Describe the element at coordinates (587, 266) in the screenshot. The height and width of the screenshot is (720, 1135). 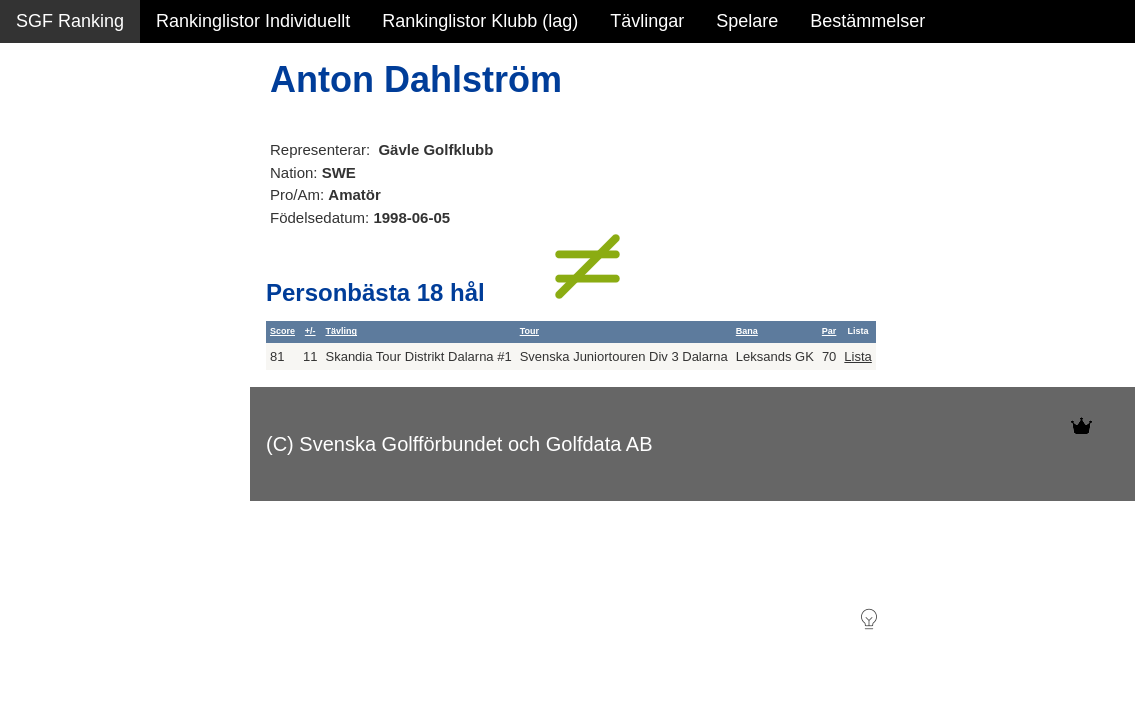
I see `indicates values are not equal` at that location.